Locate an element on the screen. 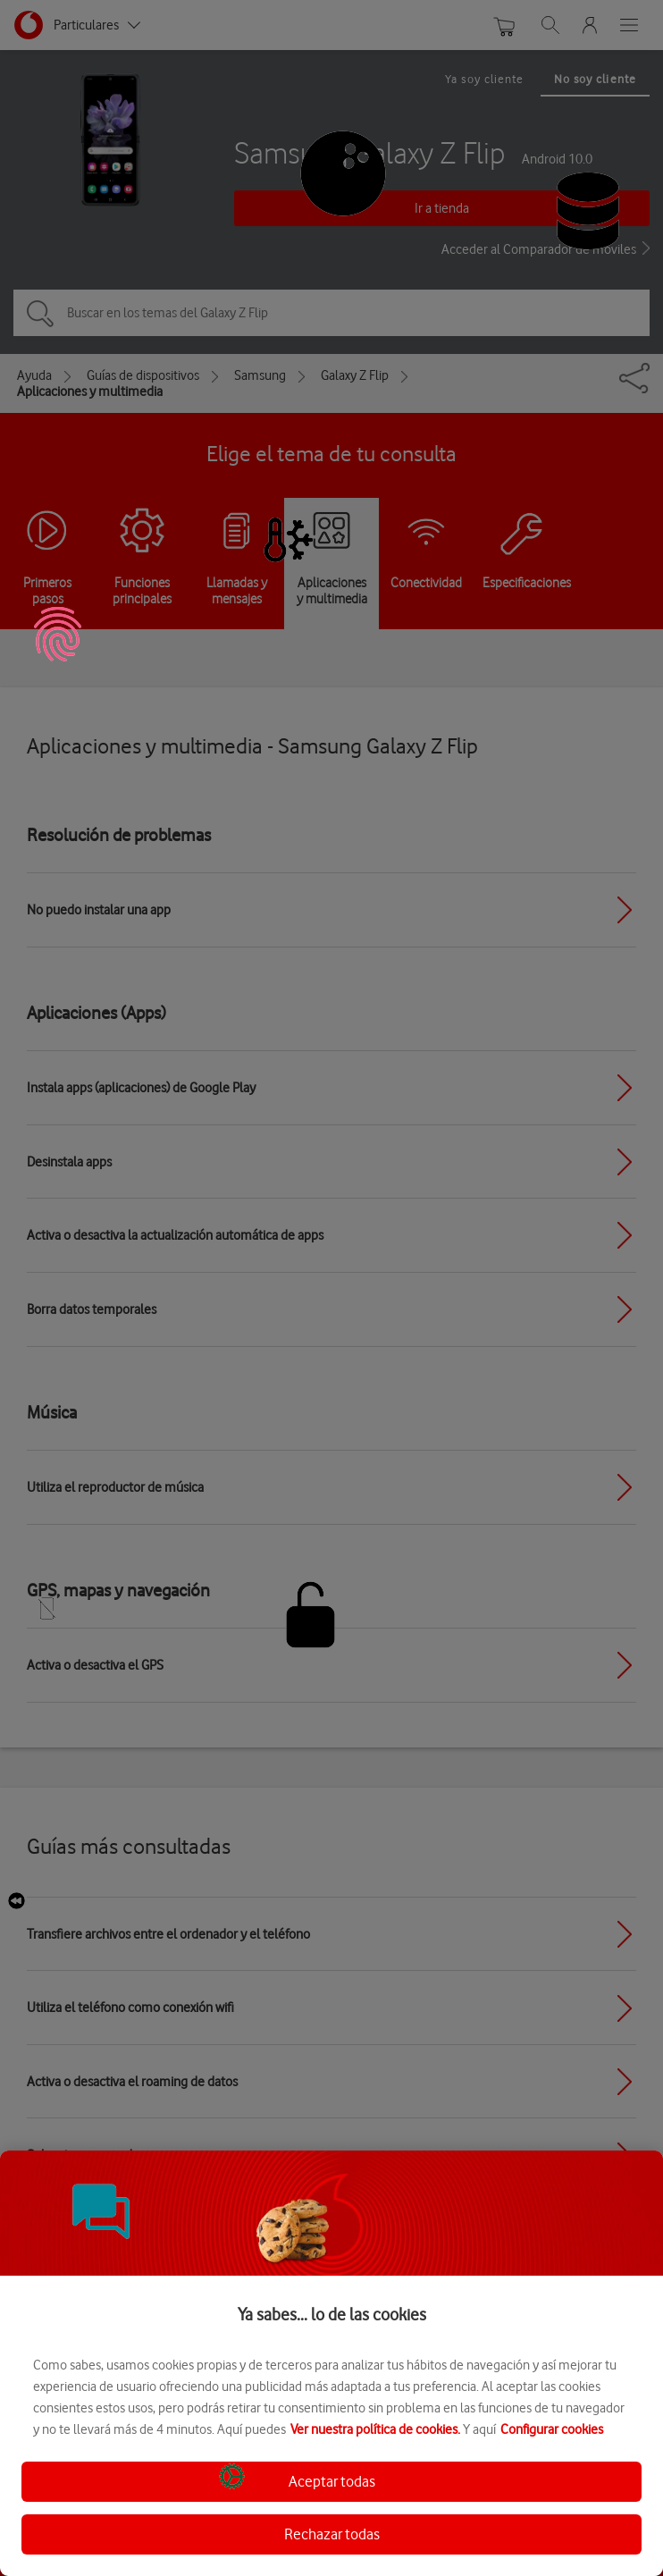 The image size is (663, 2576). authenticate with fingerprint is located at coordinates (57, 634).